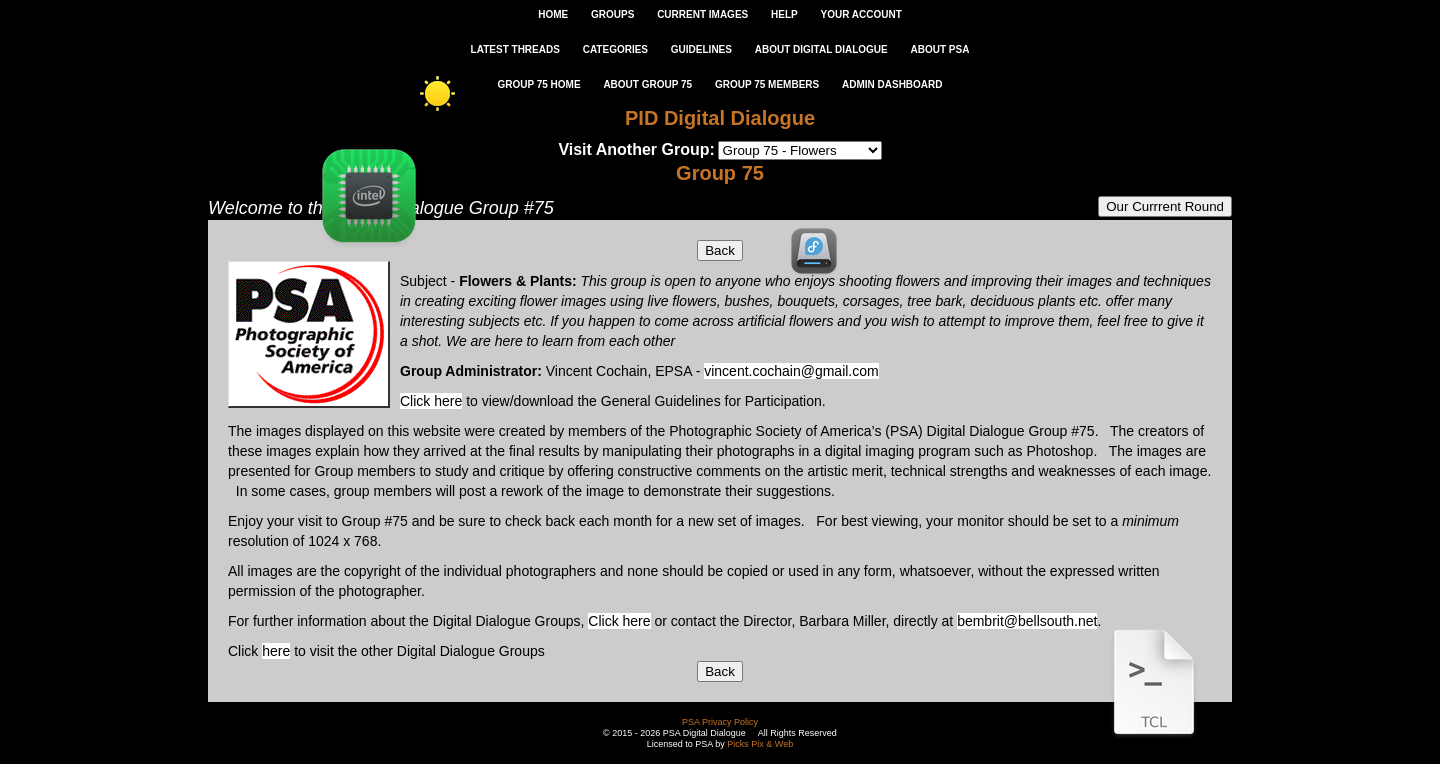 The image size is (1440, 764). Describe the element at coordinates (814, 251) in the screenshot. I see `launch fedora linux installer` at that location.